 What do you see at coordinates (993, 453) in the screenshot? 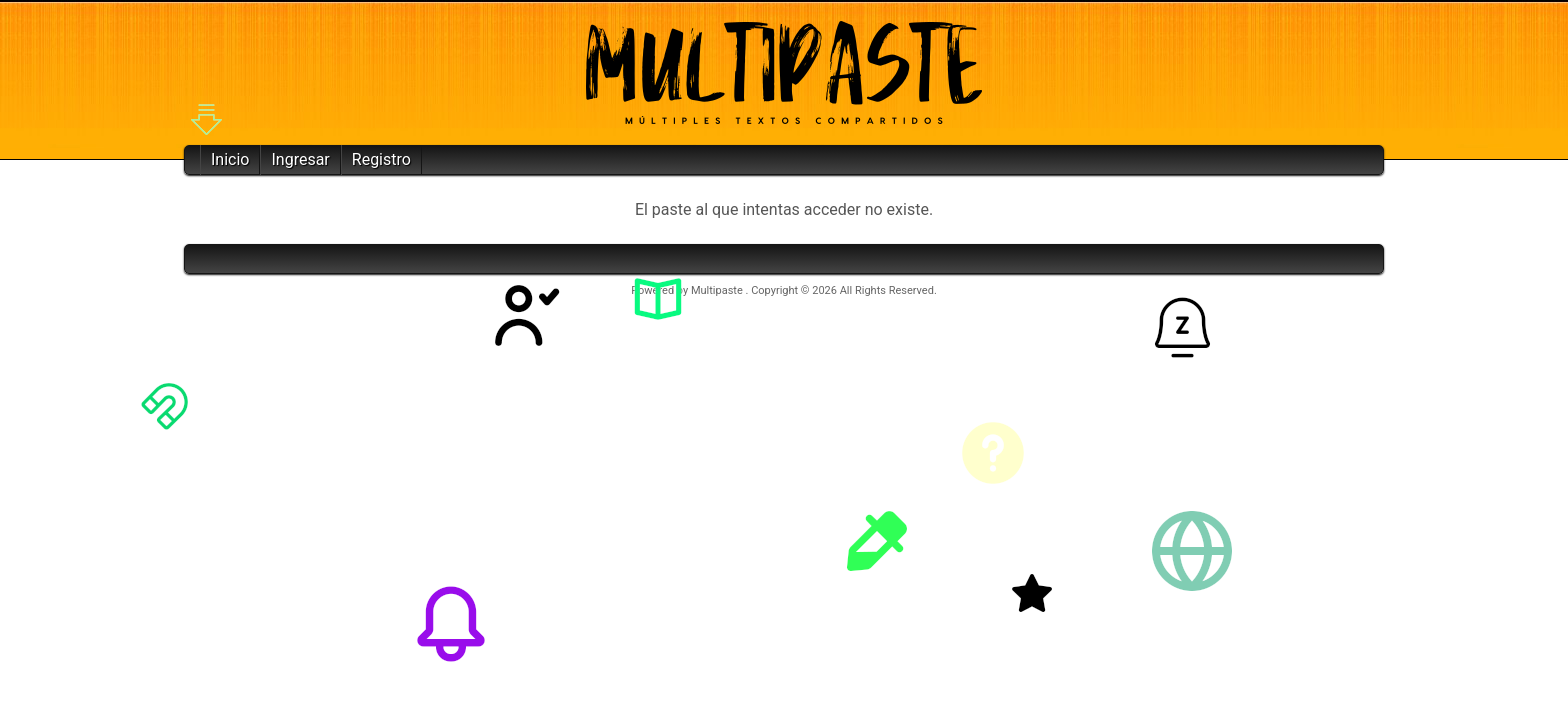
I see `access help or support information` at bounding box center [993, 453].